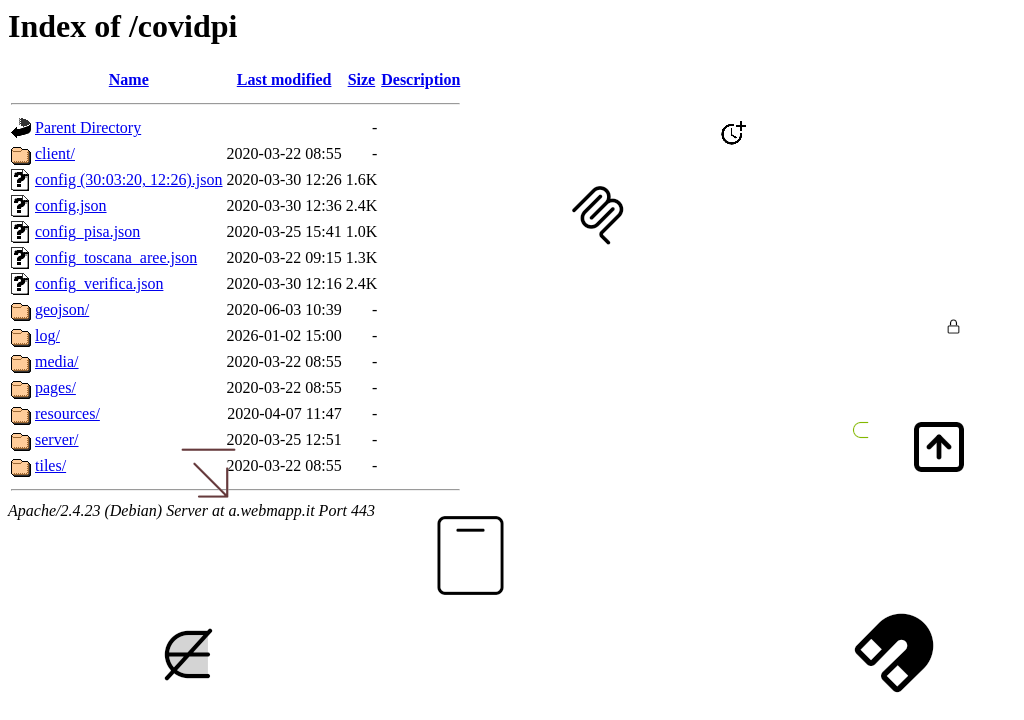  Describe the element at coordinates (953, 326) in the screenshot. I see `indicates a locked or protected item` at that location.